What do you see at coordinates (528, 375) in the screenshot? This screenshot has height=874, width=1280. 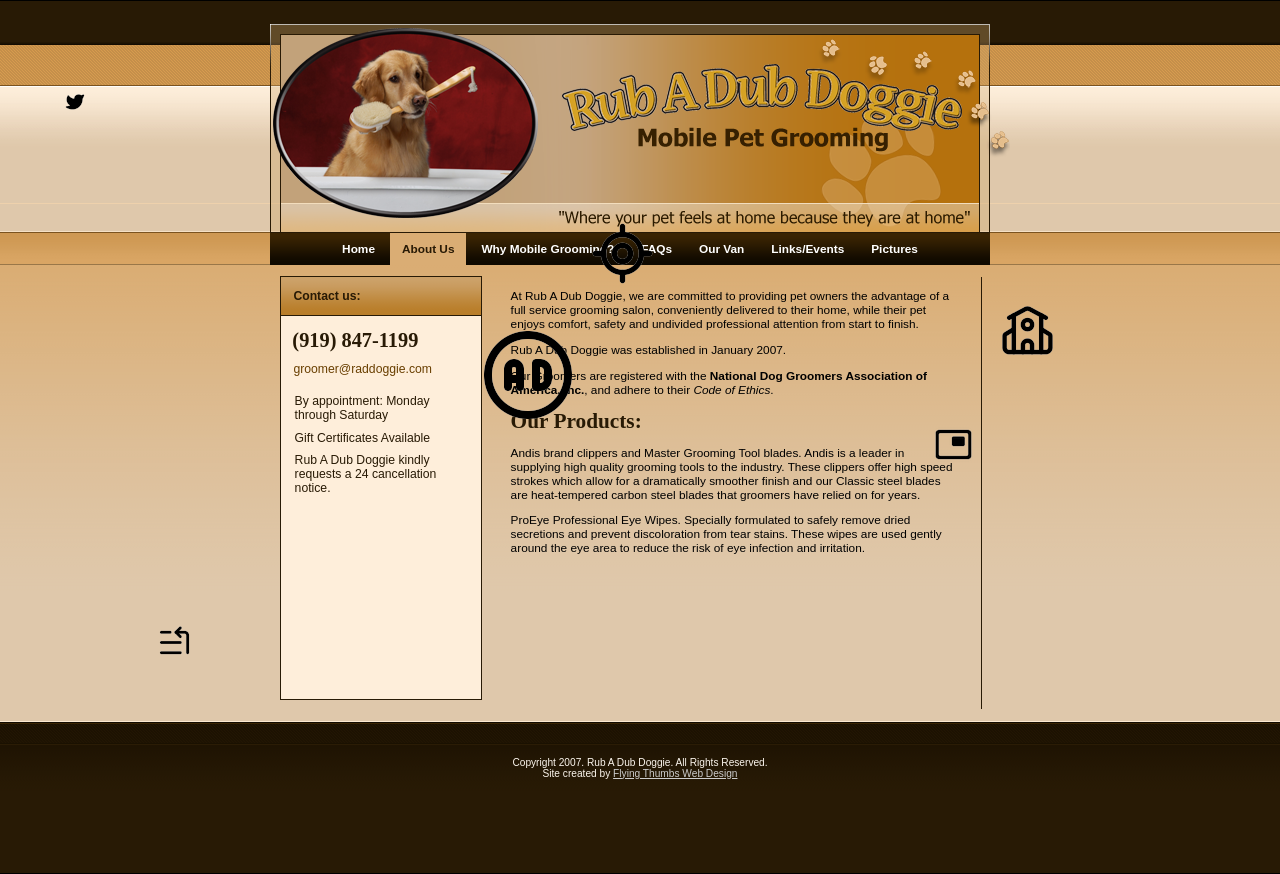 I see `indicates sponsored or advertisement content` at bounding box center [528, 375].